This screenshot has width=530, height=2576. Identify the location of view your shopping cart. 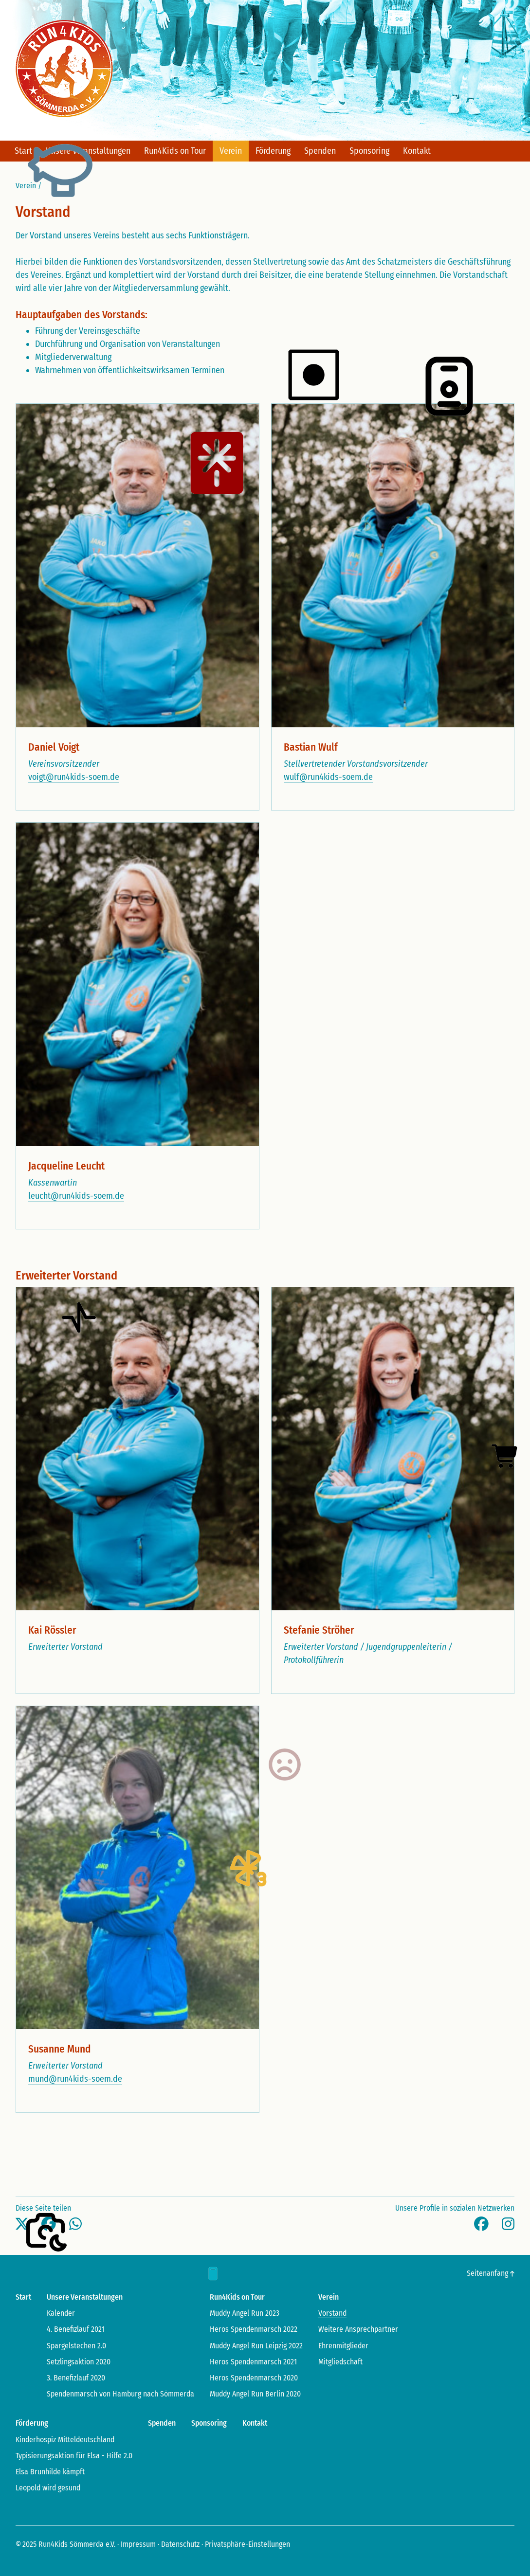
(506, 1456).